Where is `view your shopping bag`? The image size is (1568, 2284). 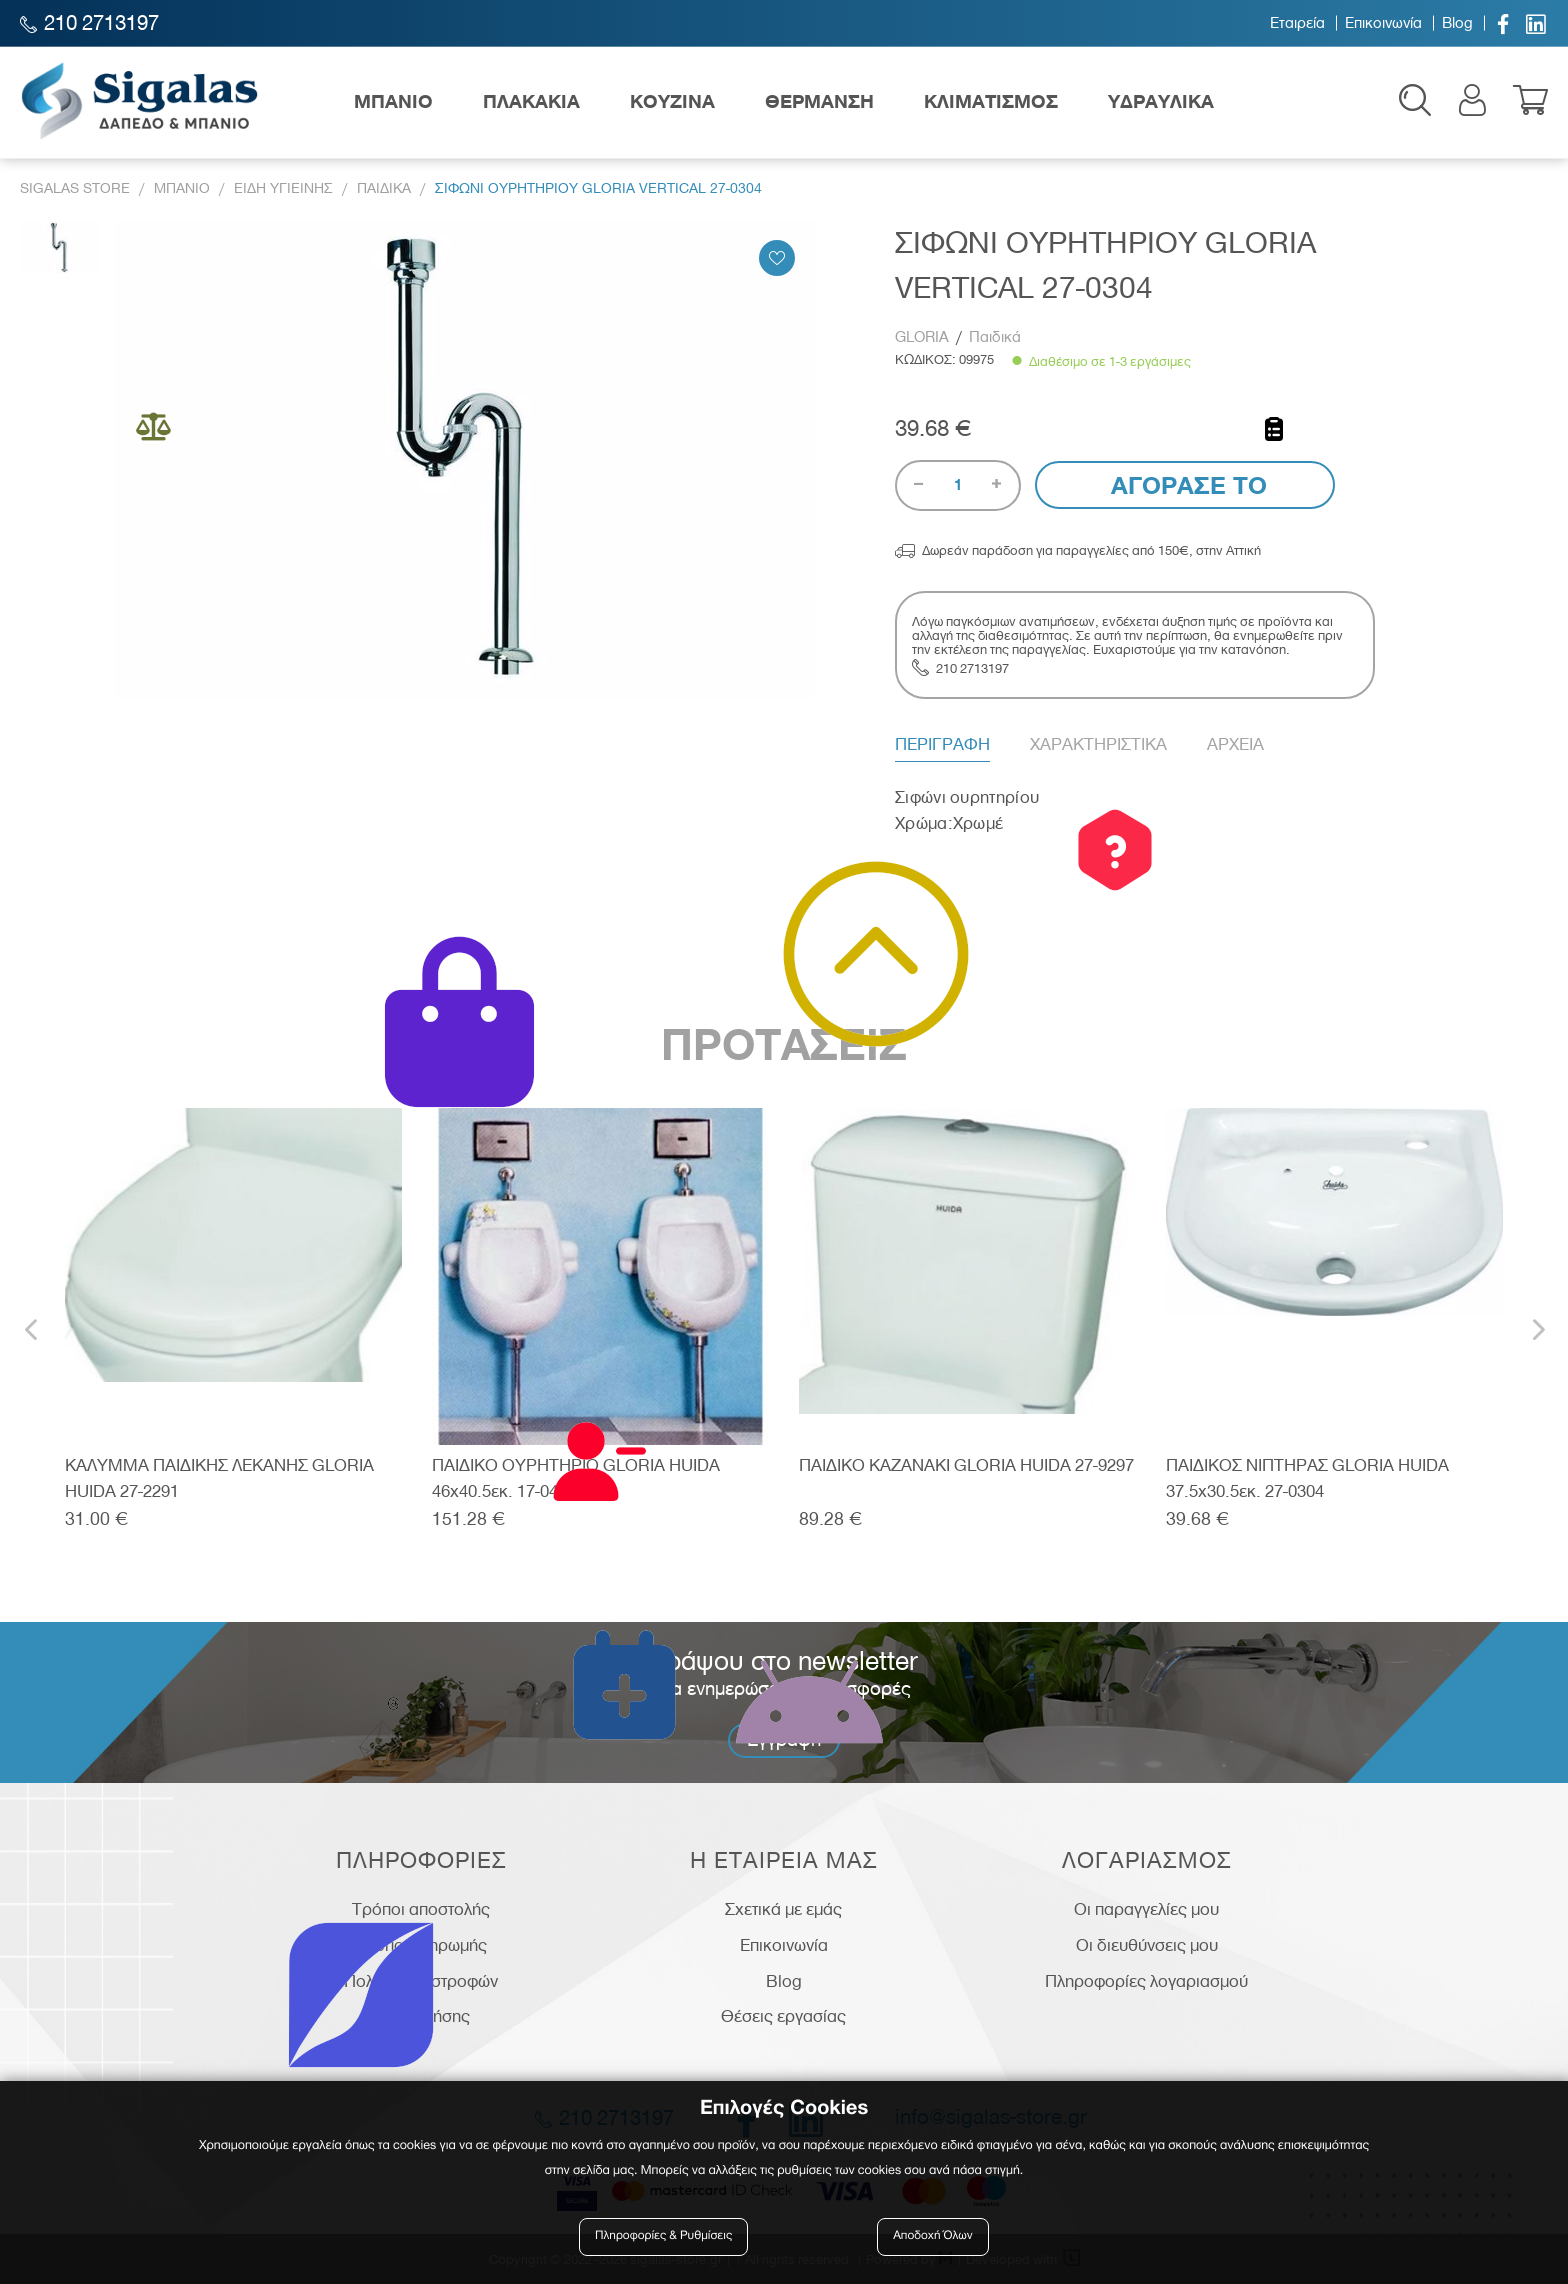
view your shopping bag is located at coordinates (459, 1032).